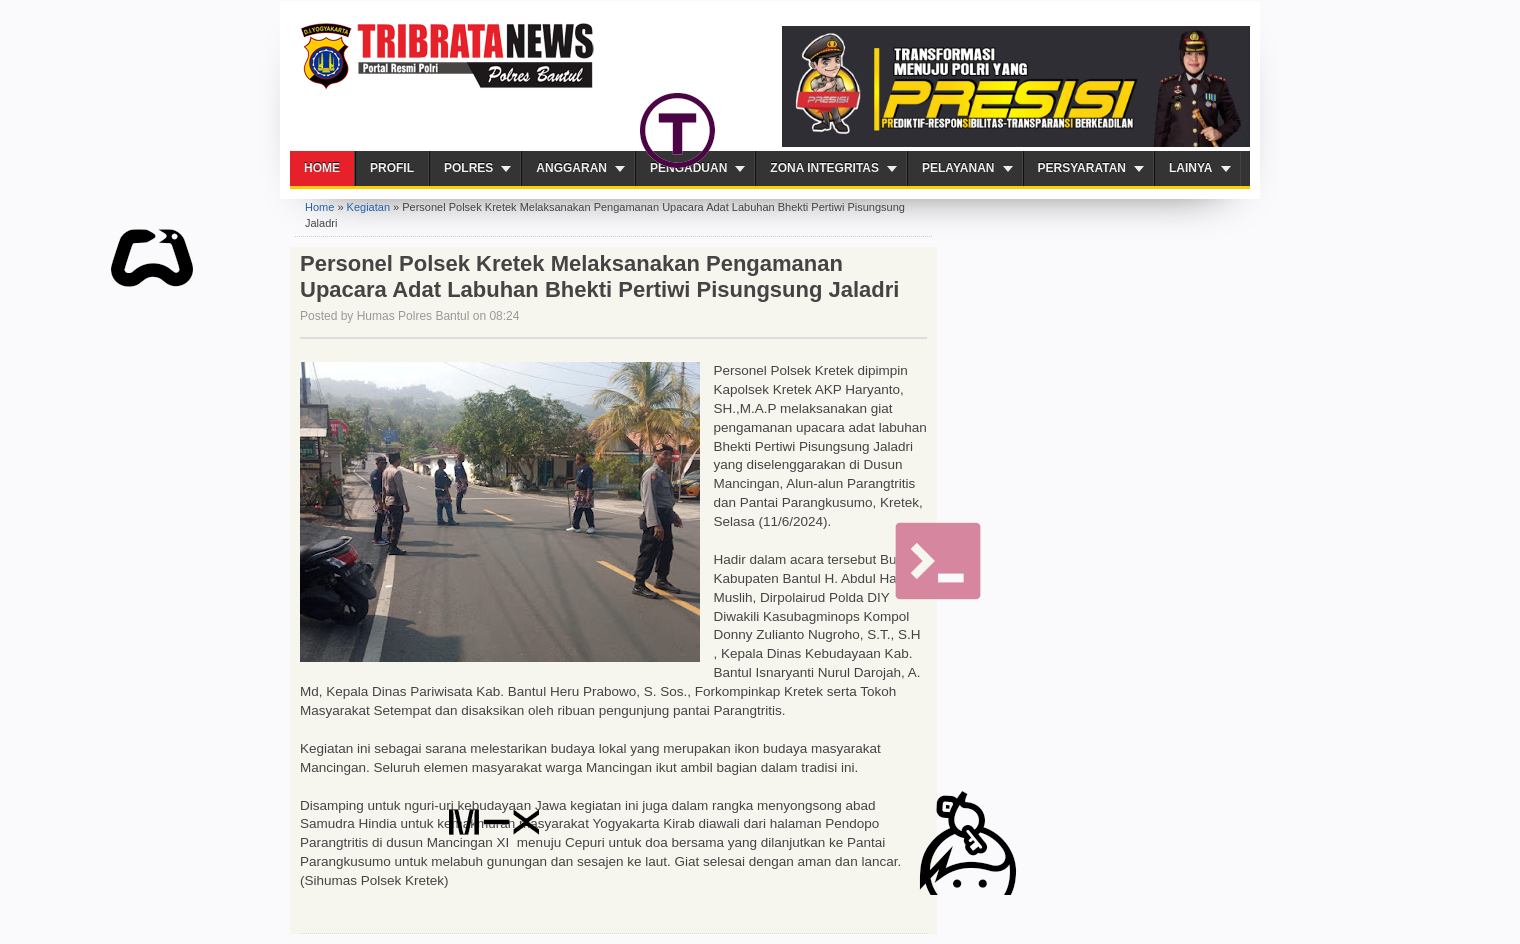 This screenshot has height=944, width=1520. What do you see at coordinates (938, 561) in the screenshot?
I see `open terminal or command line interface` at bounding box center [938, 561].